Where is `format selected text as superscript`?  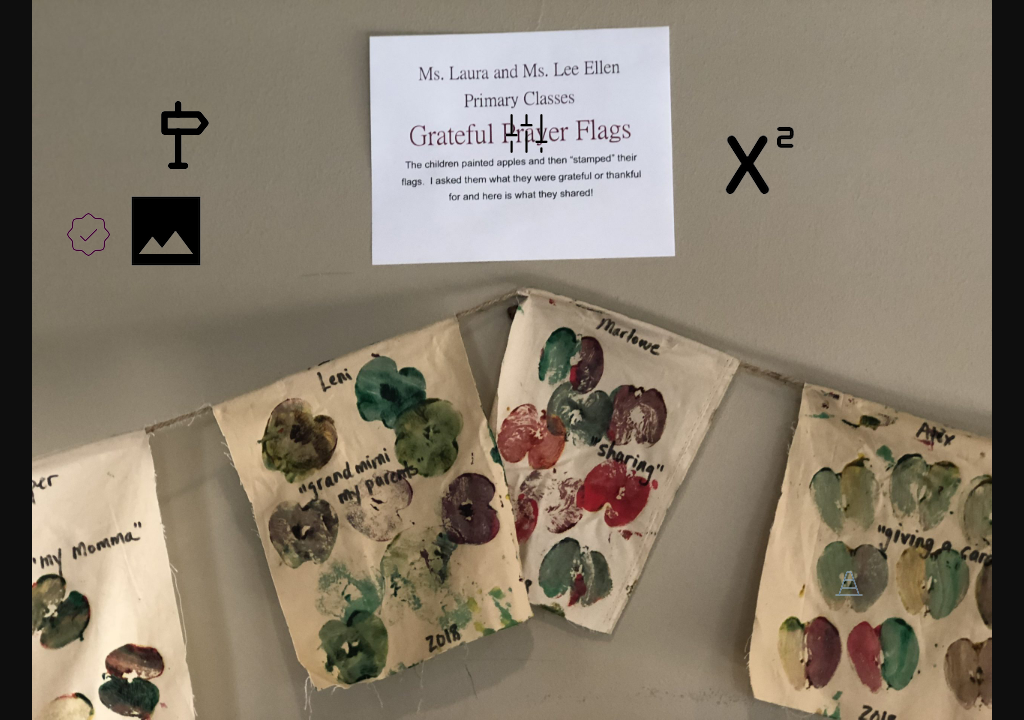 format selected text as superscript is located at coordinates (747, 160).